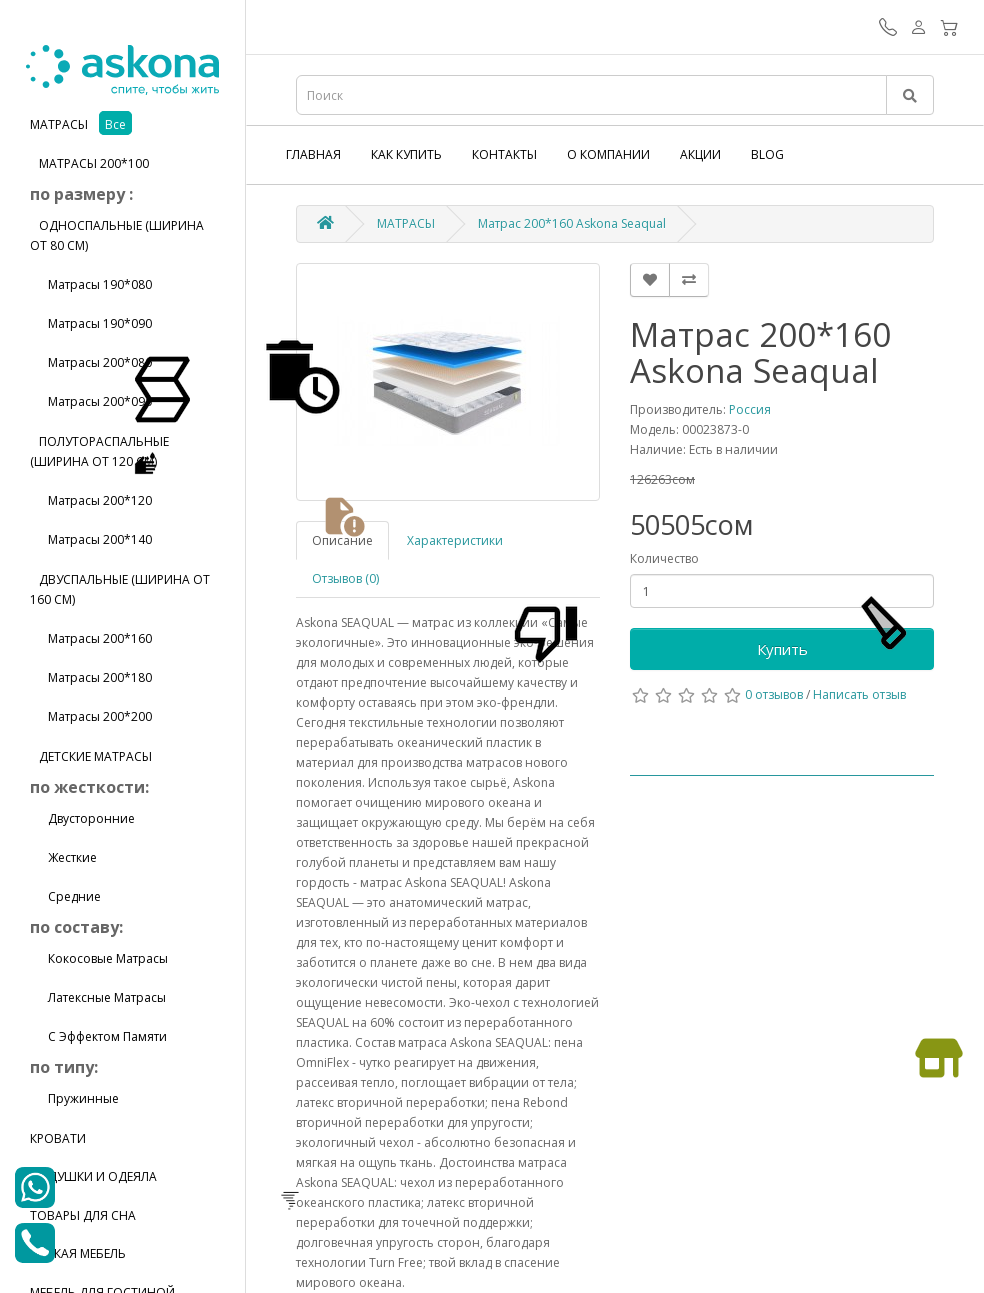 Image resolution: width=984 pixels, height=1293 pixels. I want to click on view source map or code mapping, so click(162, 389).